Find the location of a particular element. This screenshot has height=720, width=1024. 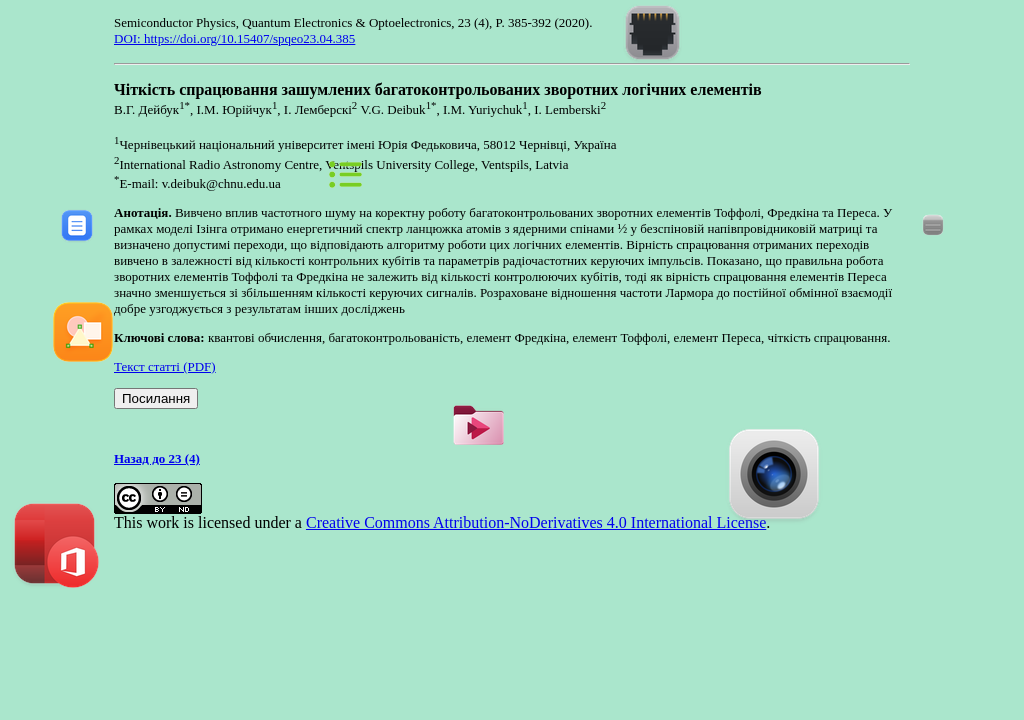

open camera app is located at coordinates (774, 474).